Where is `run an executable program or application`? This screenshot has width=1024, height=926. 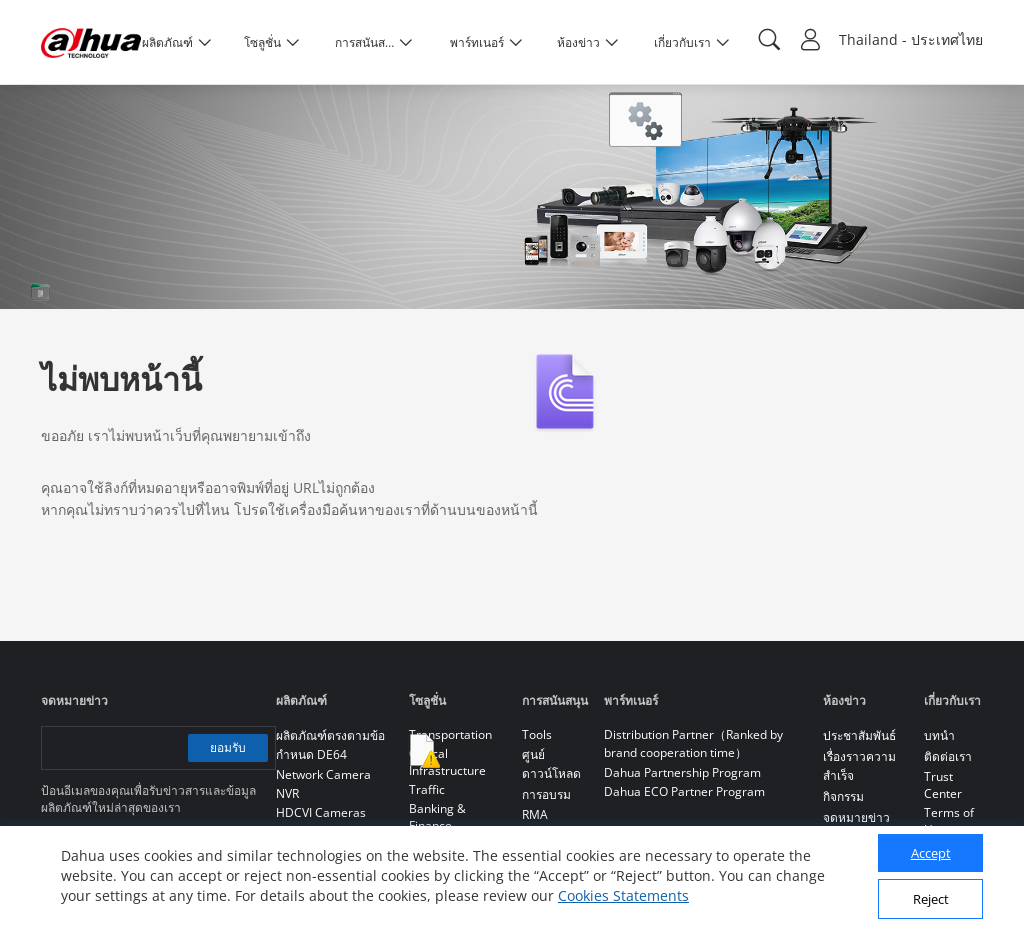 run an executable program or application is located at coordinates (645, 119).